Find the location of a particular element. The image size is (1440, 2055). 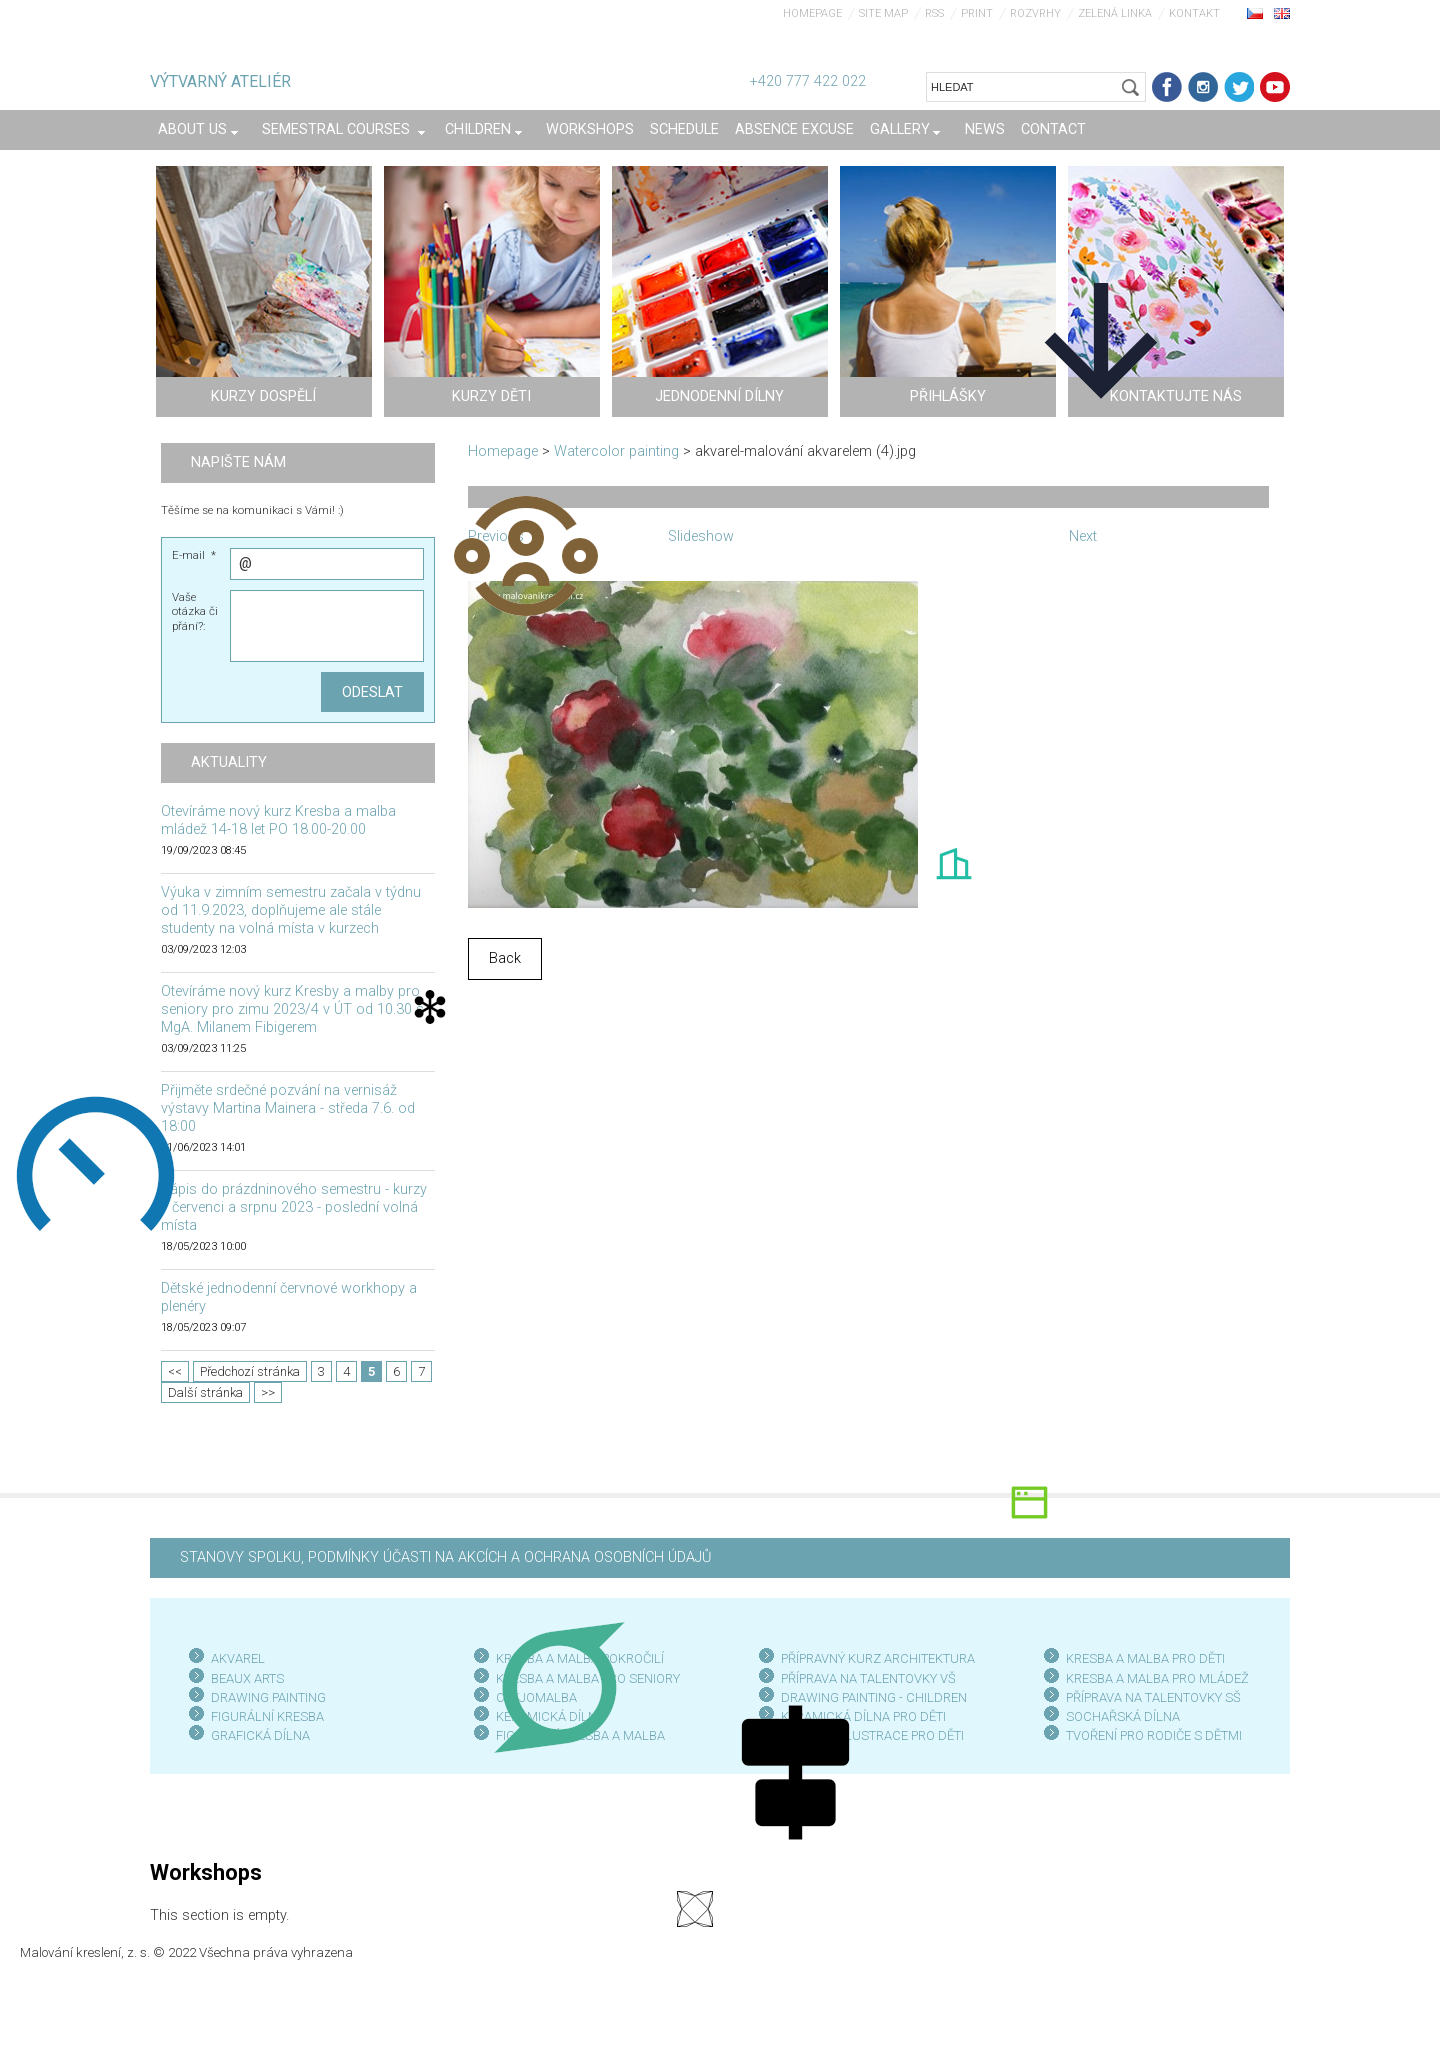

align selected items to horizontal center is located at coordinates (795, 1772).